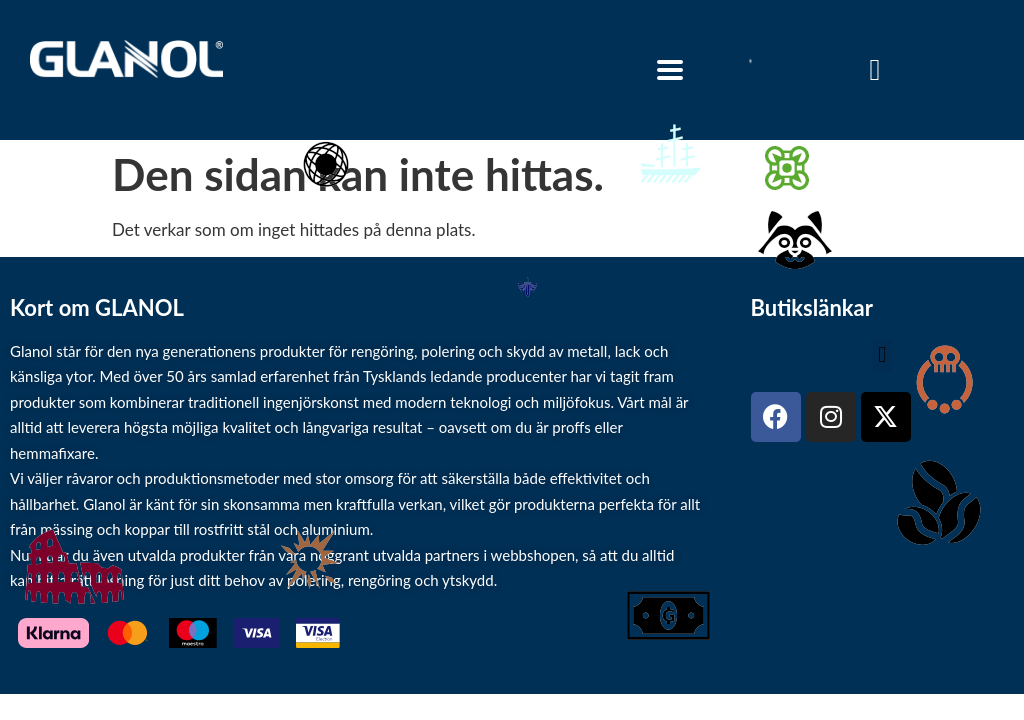 Image resolution: width=1024 pixels, height=720 pixels. What do you see at coordinates (671, 154) in the screenshot?
I see `select galley ship unit in strategy game` at bounding box center [671, 154].